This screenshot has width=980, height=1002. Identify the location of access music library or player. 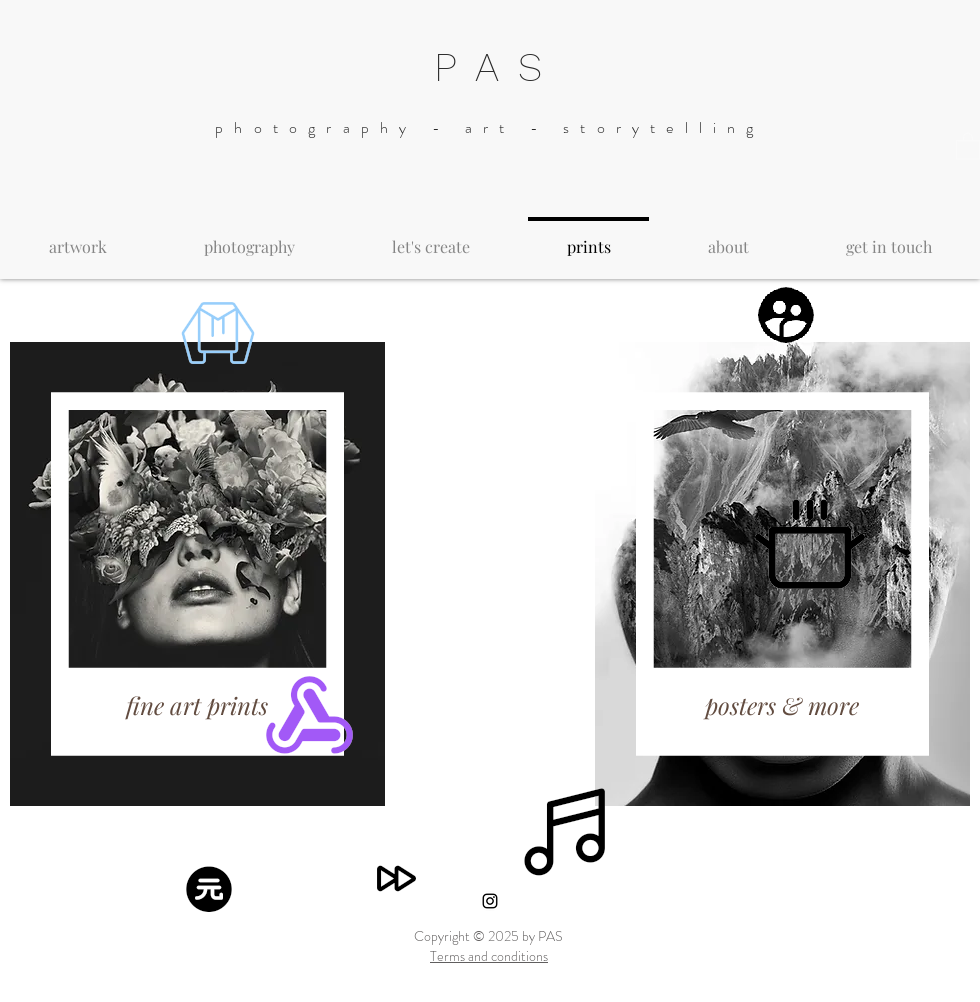
(569, 833).